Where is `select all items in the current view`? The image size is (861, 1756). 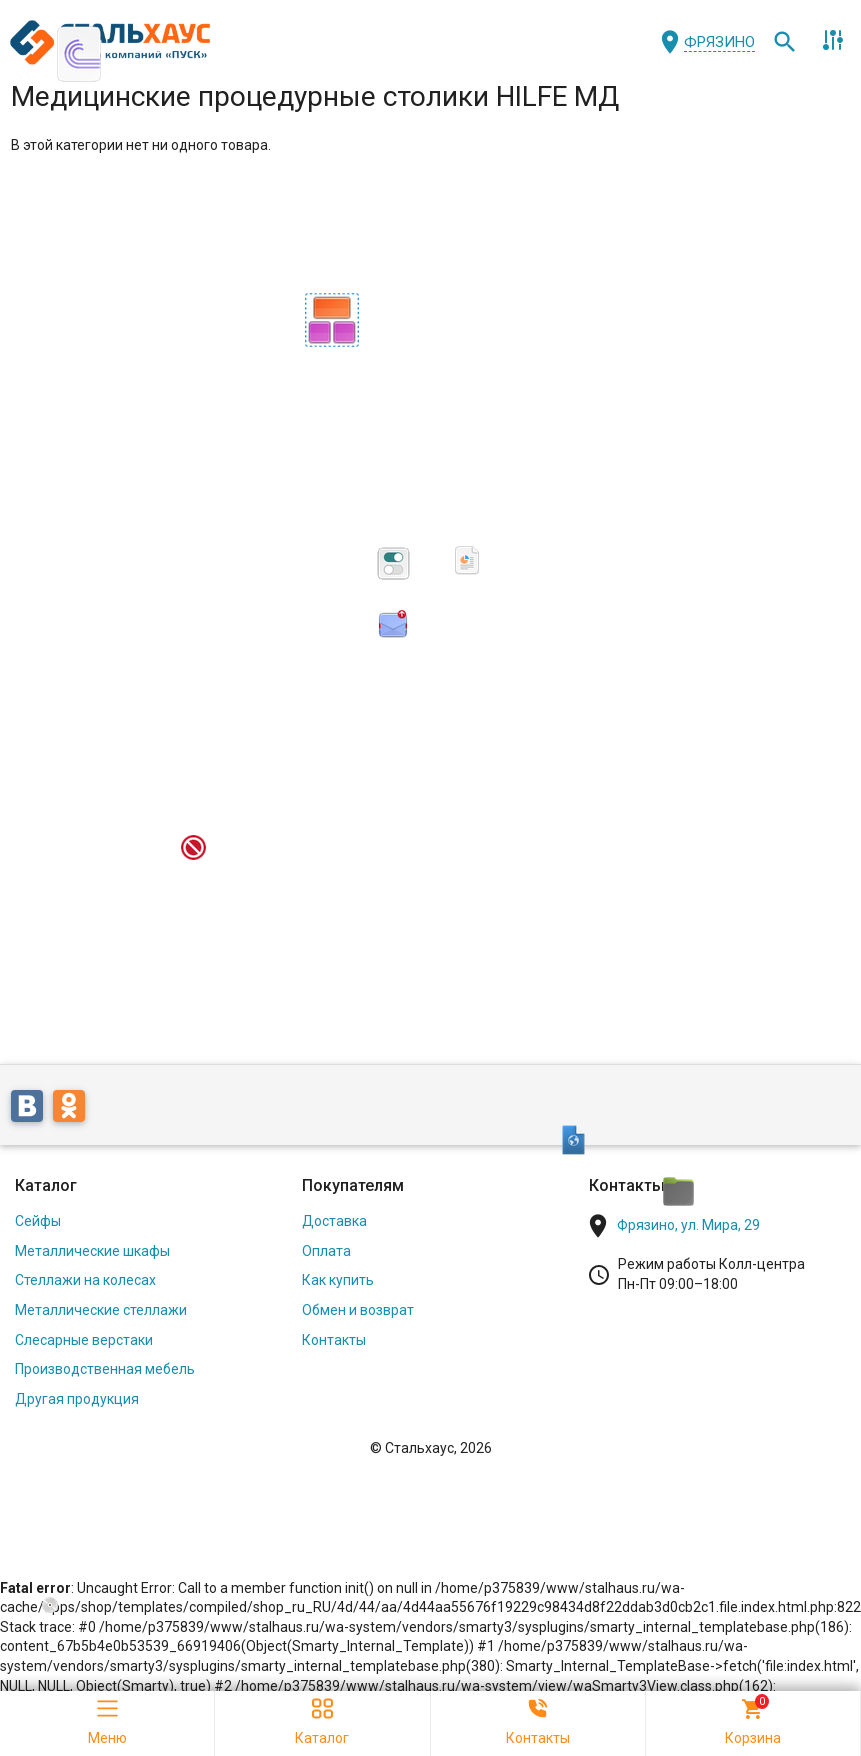
select all items in the current view is located at coordinates (332, 320).